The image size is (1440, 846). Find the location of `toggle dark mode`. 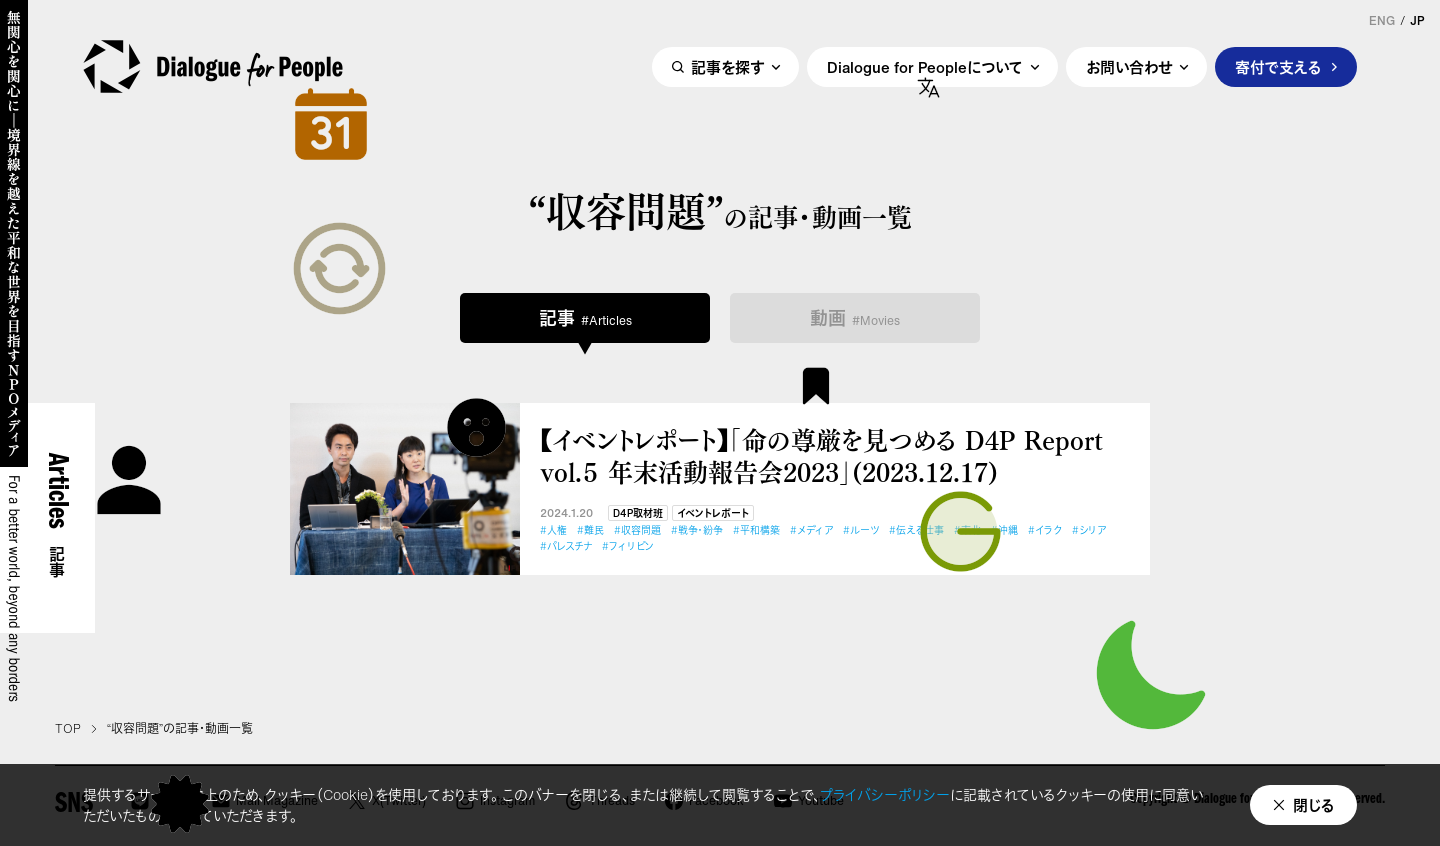

toggle dark mode is located at coordinates (1151, 675).